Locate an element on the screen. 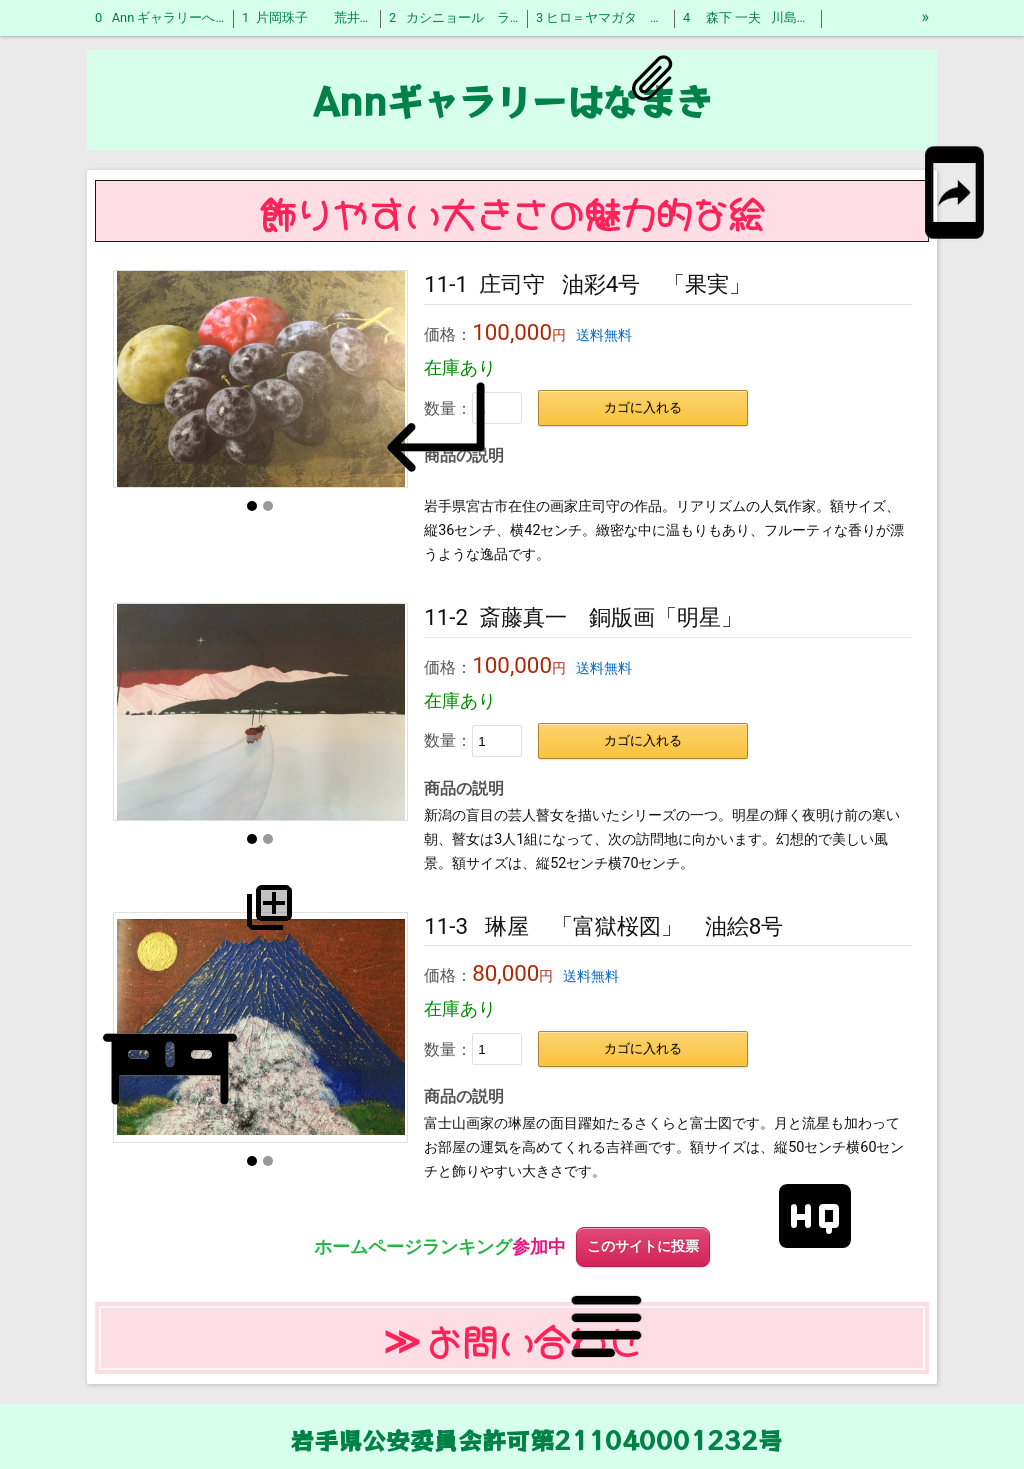  share your mobile screen with others is located at coordinates (954, 192).